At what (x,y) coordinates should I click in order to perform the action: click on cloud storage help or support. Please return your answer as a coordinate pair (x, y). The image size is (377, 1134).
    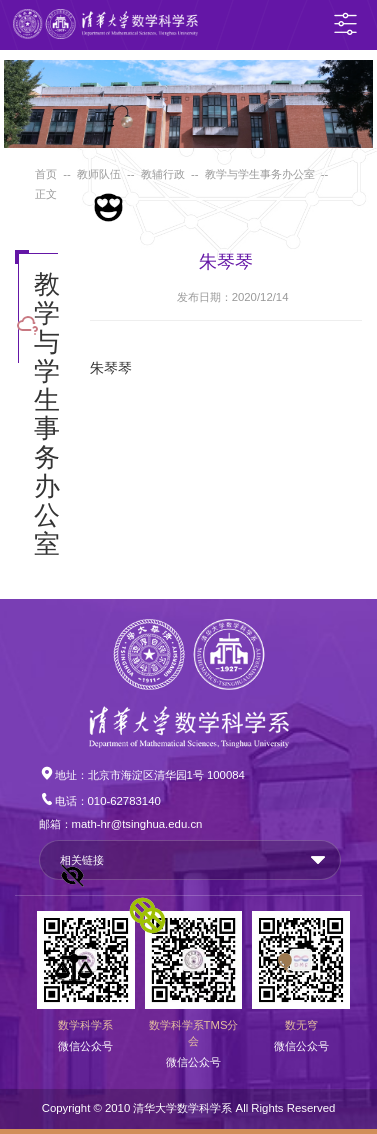
    Looking at the image, I should click on (28, 324).